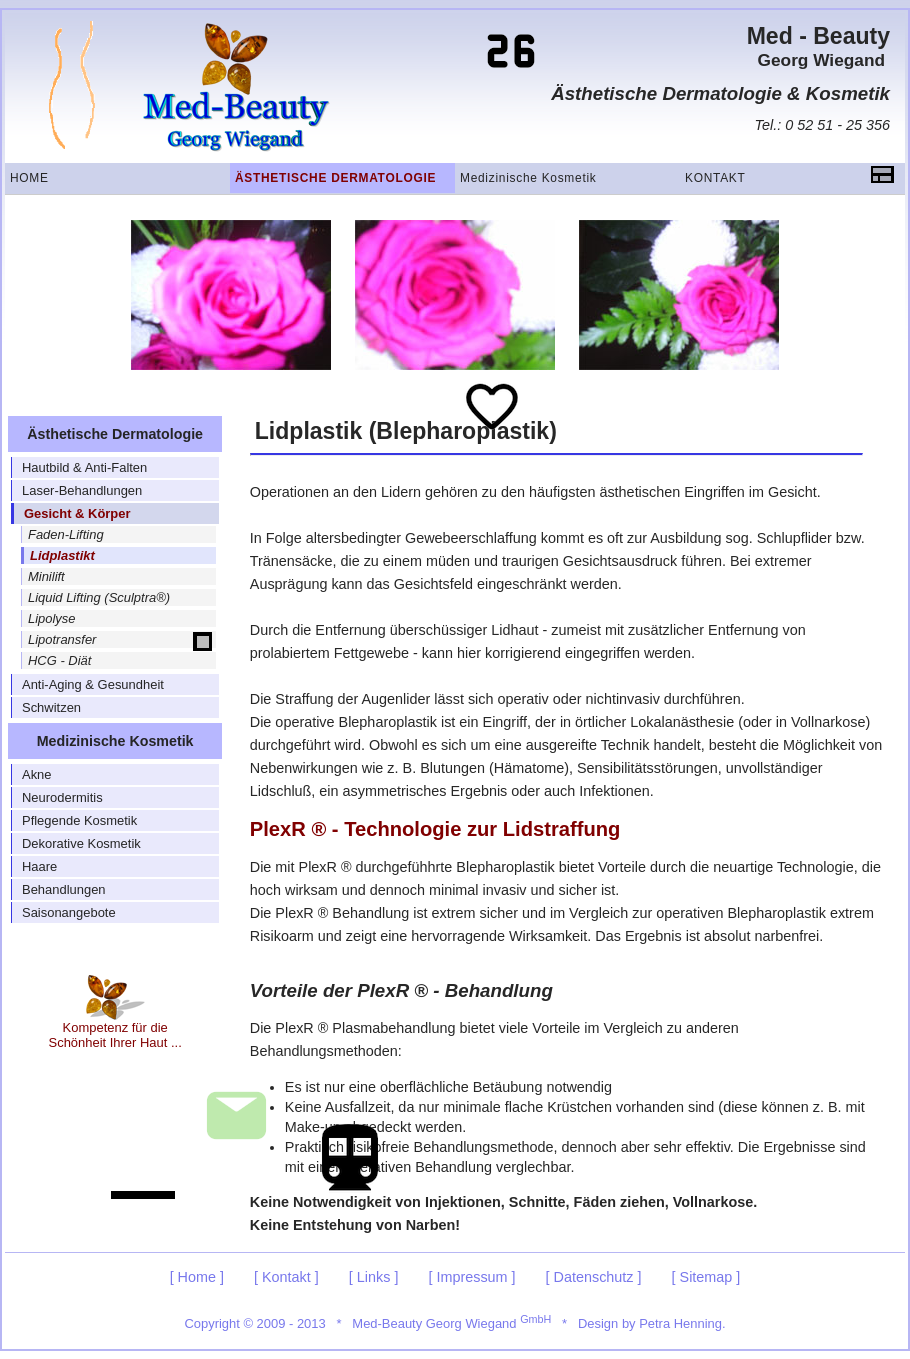 The width and height of the screenshot is (910, 1359). What do you see at coordinates (203, 642) in the screenshot?
I see `stop media playback` at bounding box center [203, 642].